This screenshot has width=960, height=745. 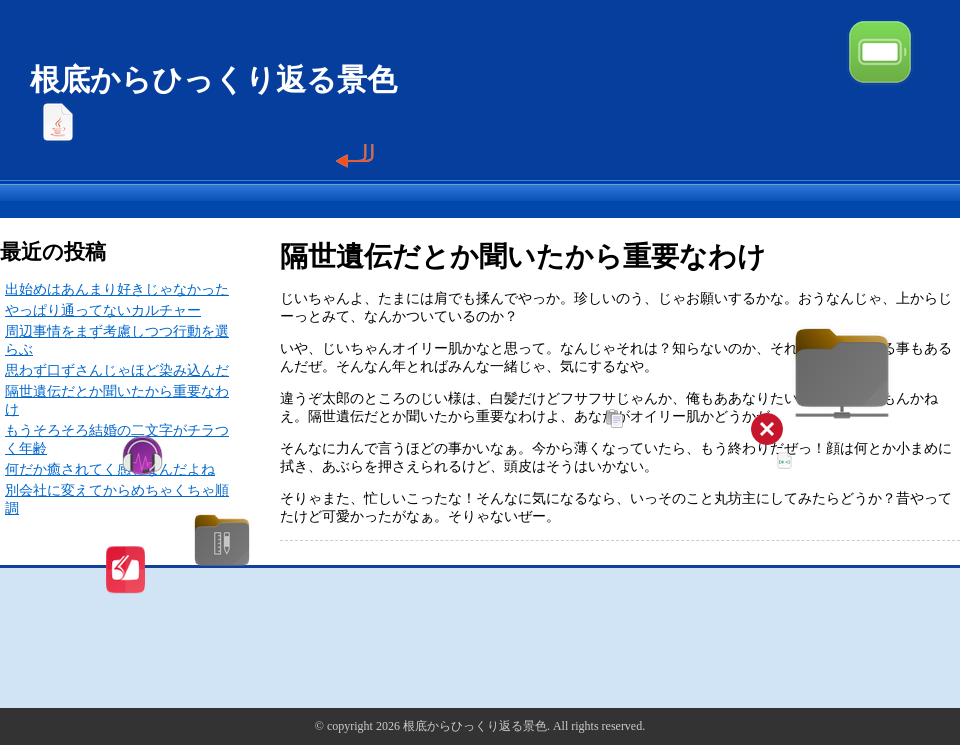 I want to click on access battery and power settings, so click(x=880, y=53).